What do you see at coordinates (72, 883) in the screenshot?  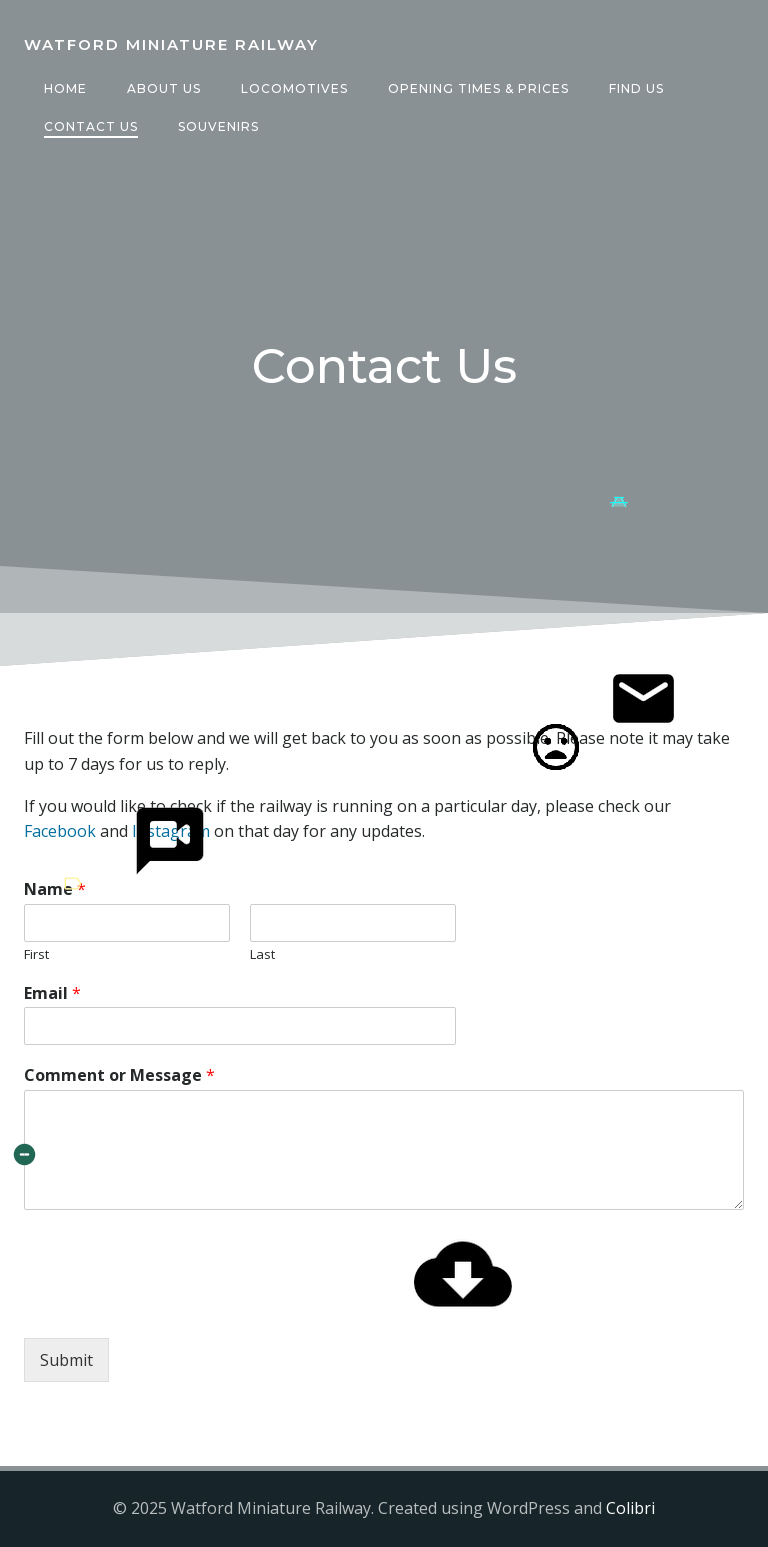 I see `add a tag or label to an item` at bounding box center [72, 883].